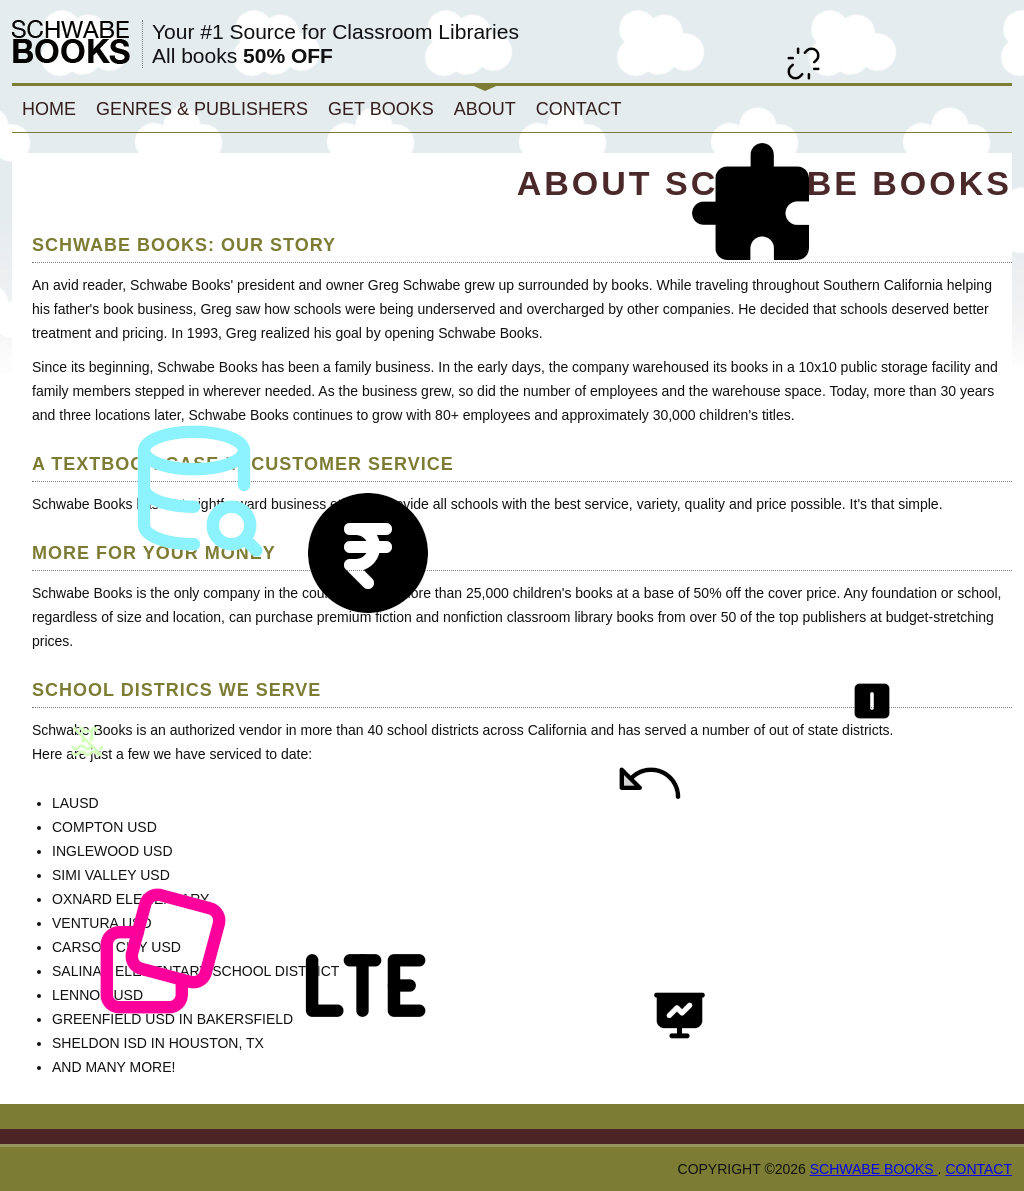 Image resolution: width=1024 pixels, height=1191 pixels. What do you see at coordinates (362, 985) in the screenshot?
I see `indicates LTE cellular network connection` at bounding box center [362, 985].